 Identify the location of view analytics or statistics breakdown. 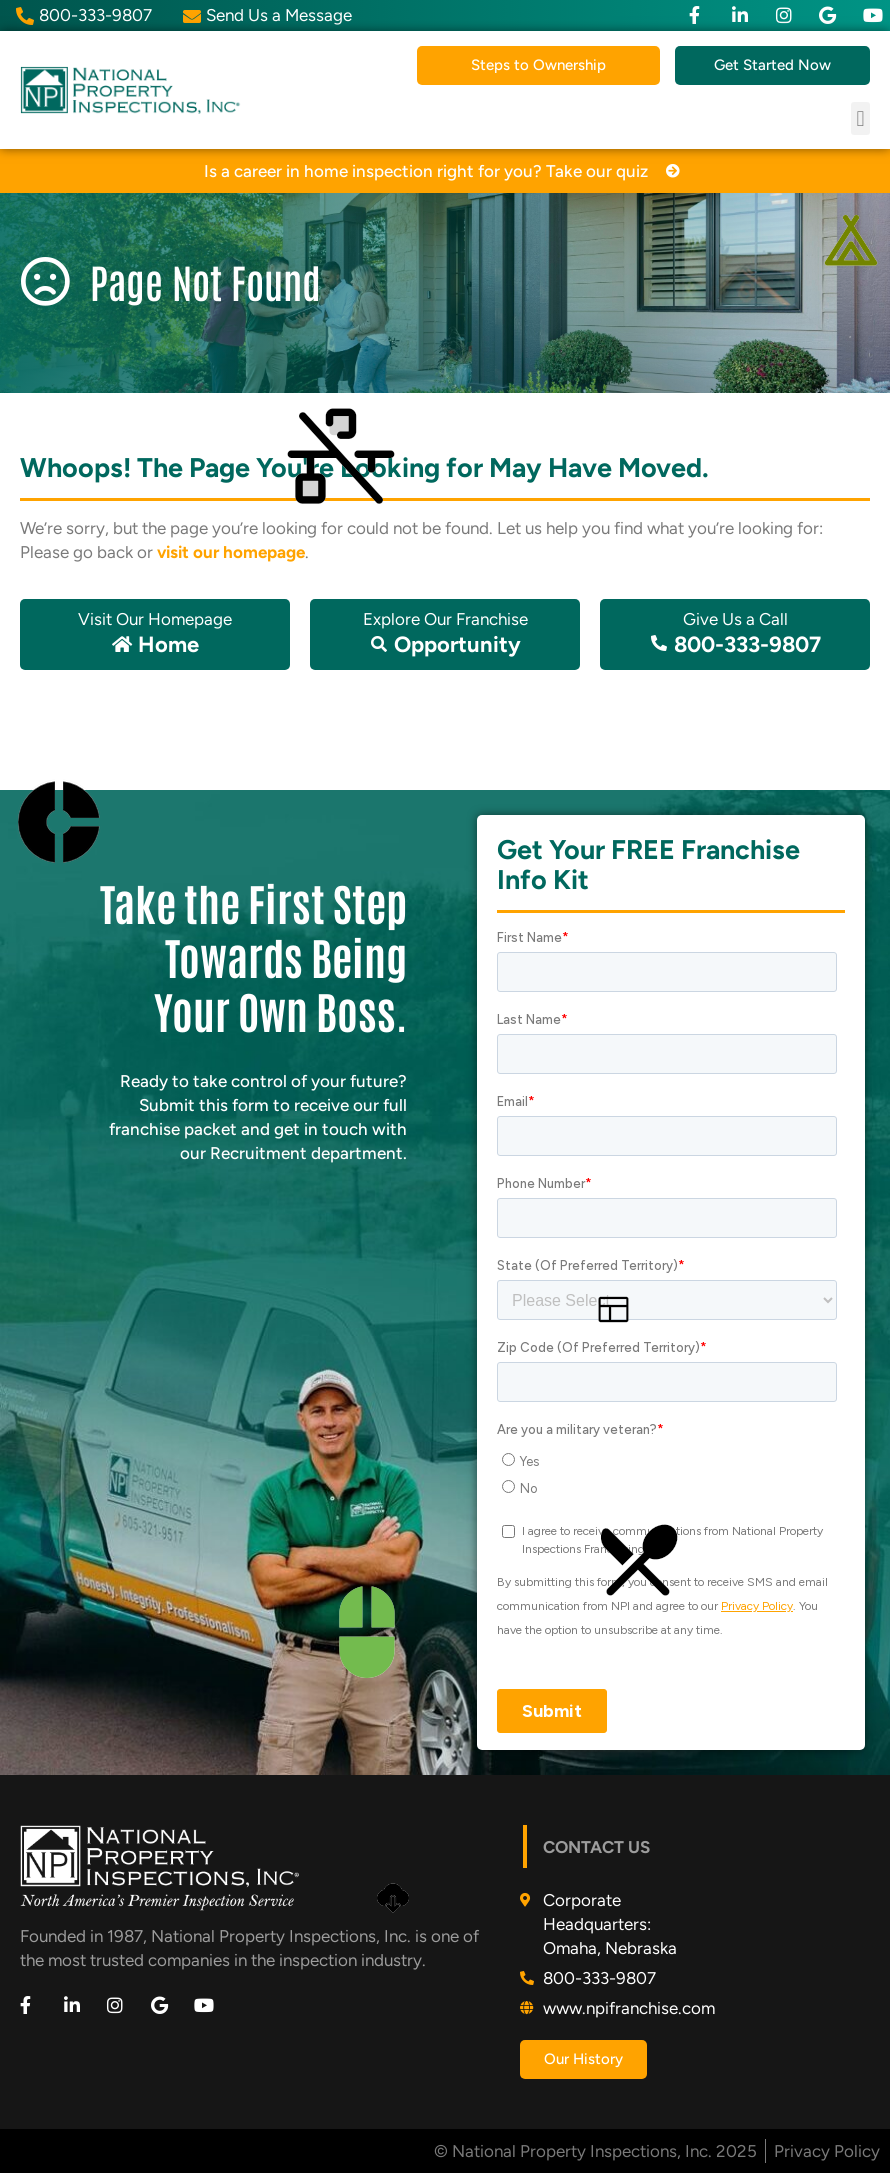
(59, 822).